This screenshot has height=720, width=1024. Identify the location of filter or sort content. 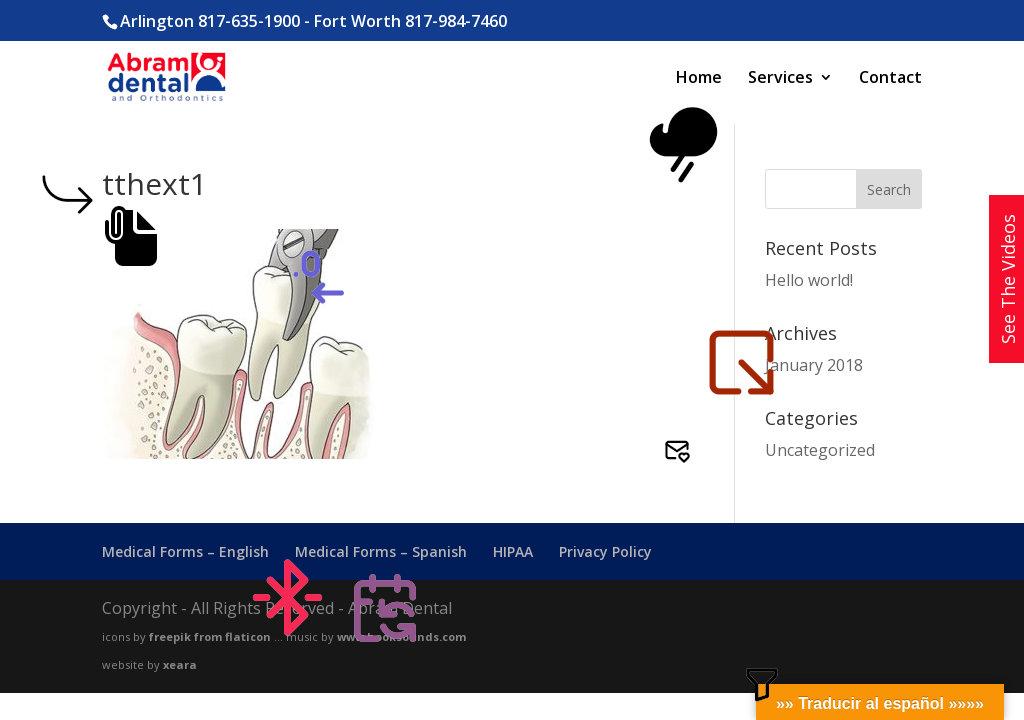
(762, 684).